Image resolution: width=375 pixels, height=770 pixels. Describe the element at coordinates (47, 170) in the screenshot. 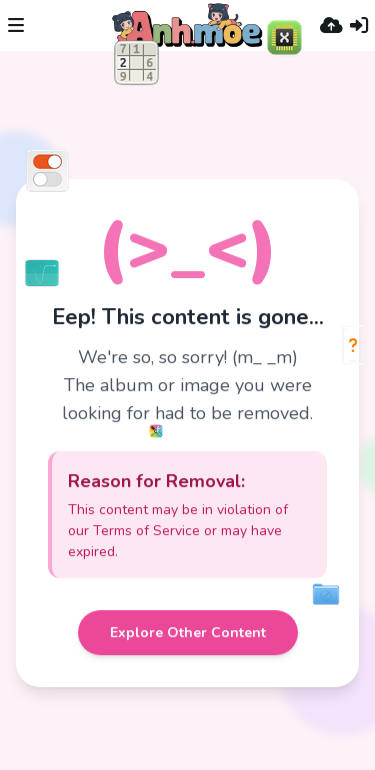

I see `open unity tweak tool settings` at that location.